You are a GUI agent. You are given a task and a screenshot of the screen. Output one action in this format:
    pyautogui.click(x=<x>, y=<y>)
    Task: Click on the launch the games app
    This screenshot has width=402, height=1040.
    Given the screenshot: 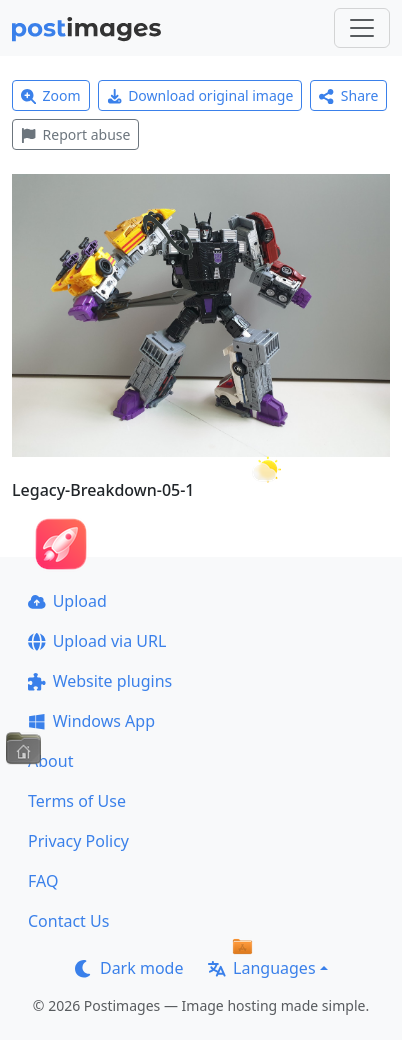 What is the action you would take?
    pyautogui.click(x=61, y=544)
    